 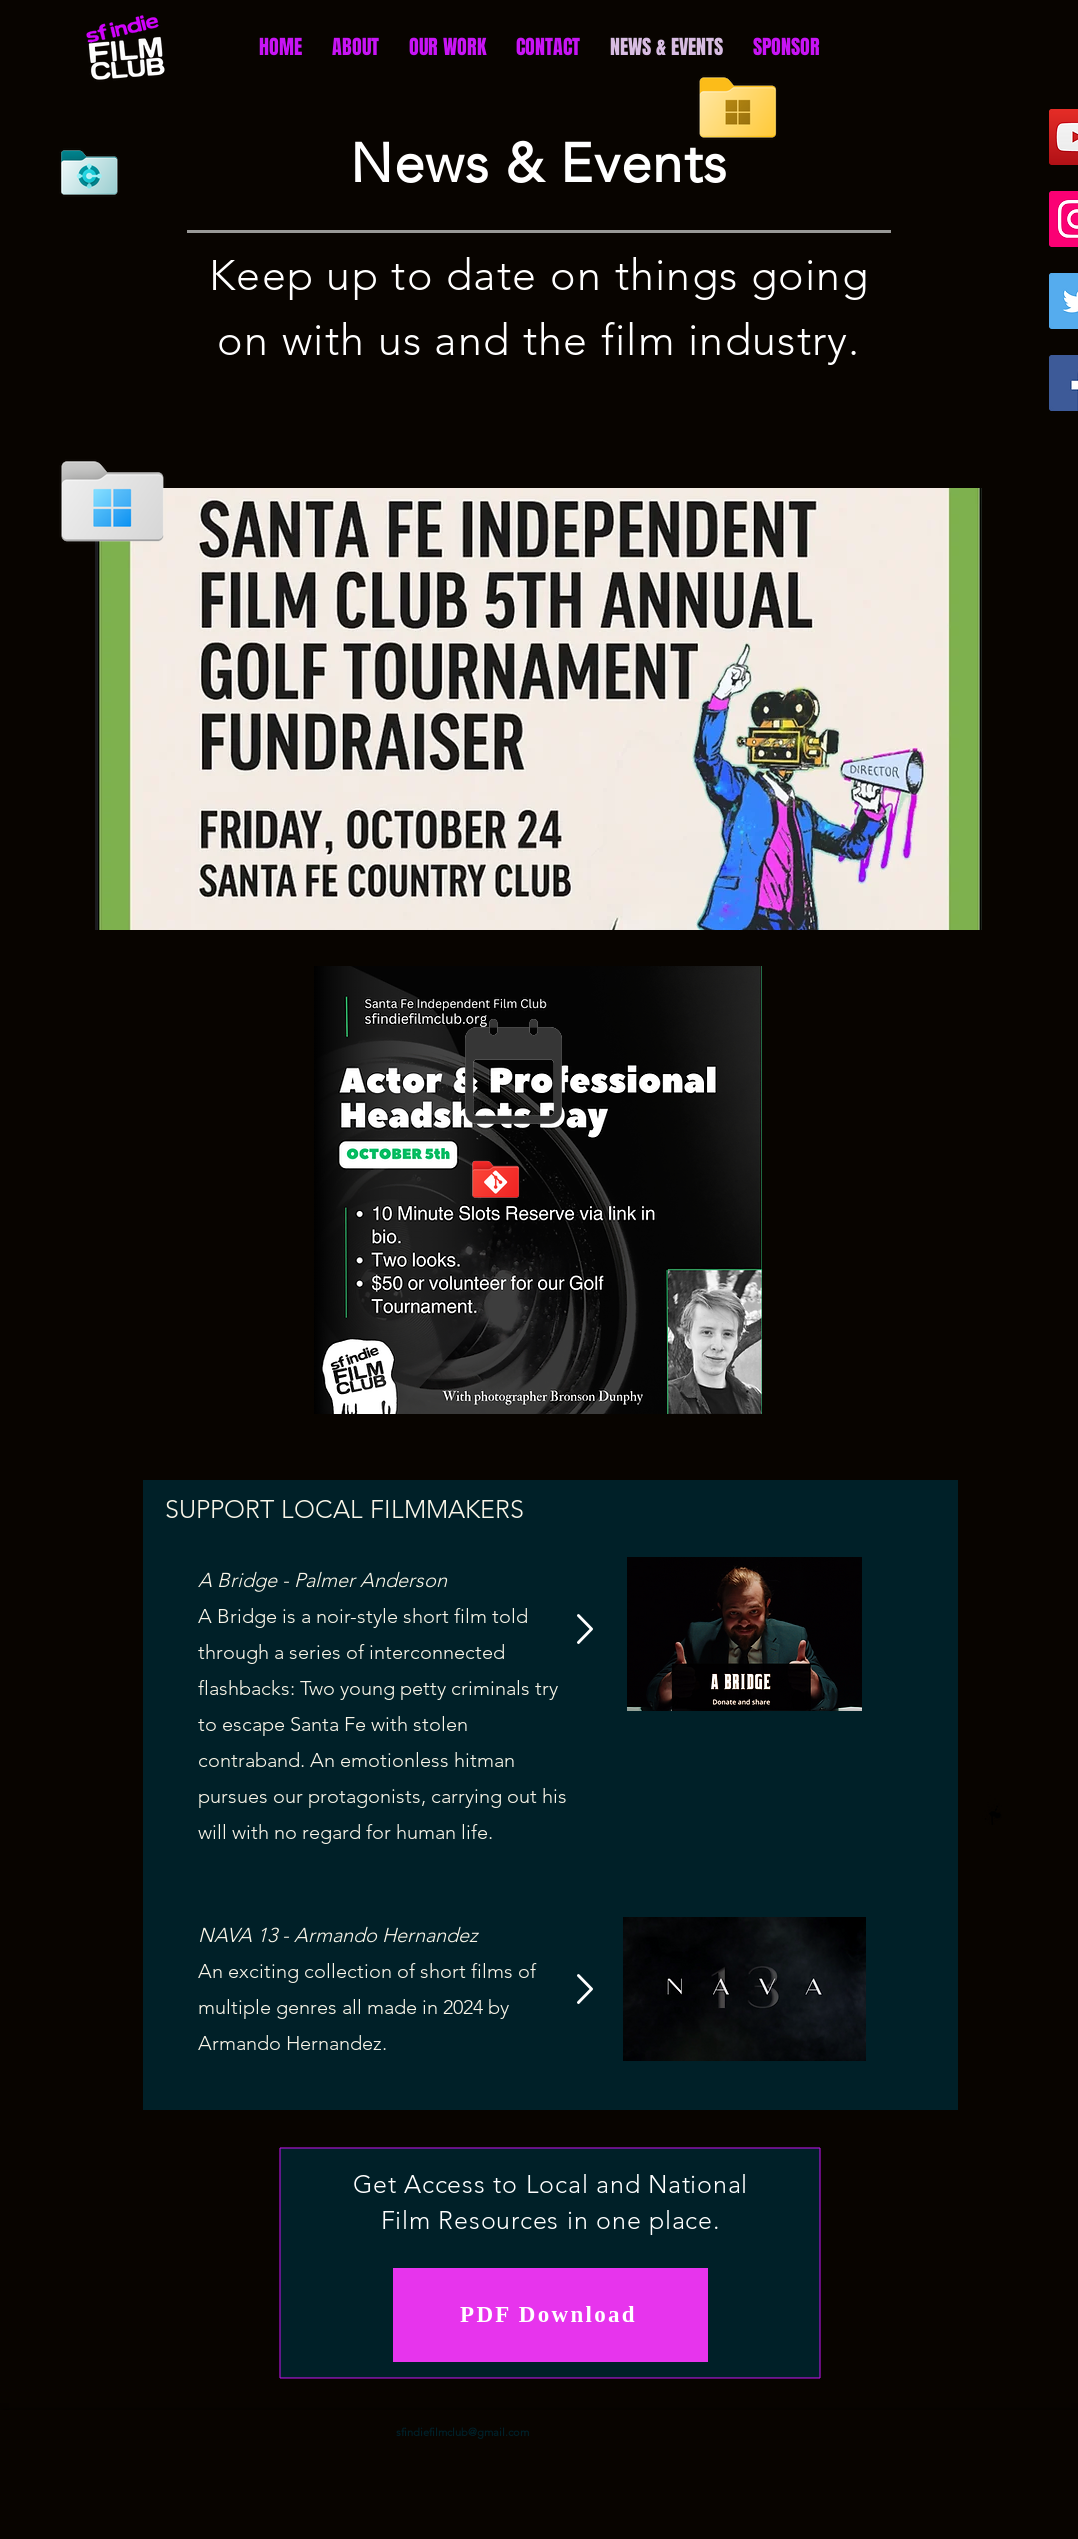 What do you see at coordinates (513, 1075) in the screenshot?
I see `open calendar app` at bounding box center [513, 1075].